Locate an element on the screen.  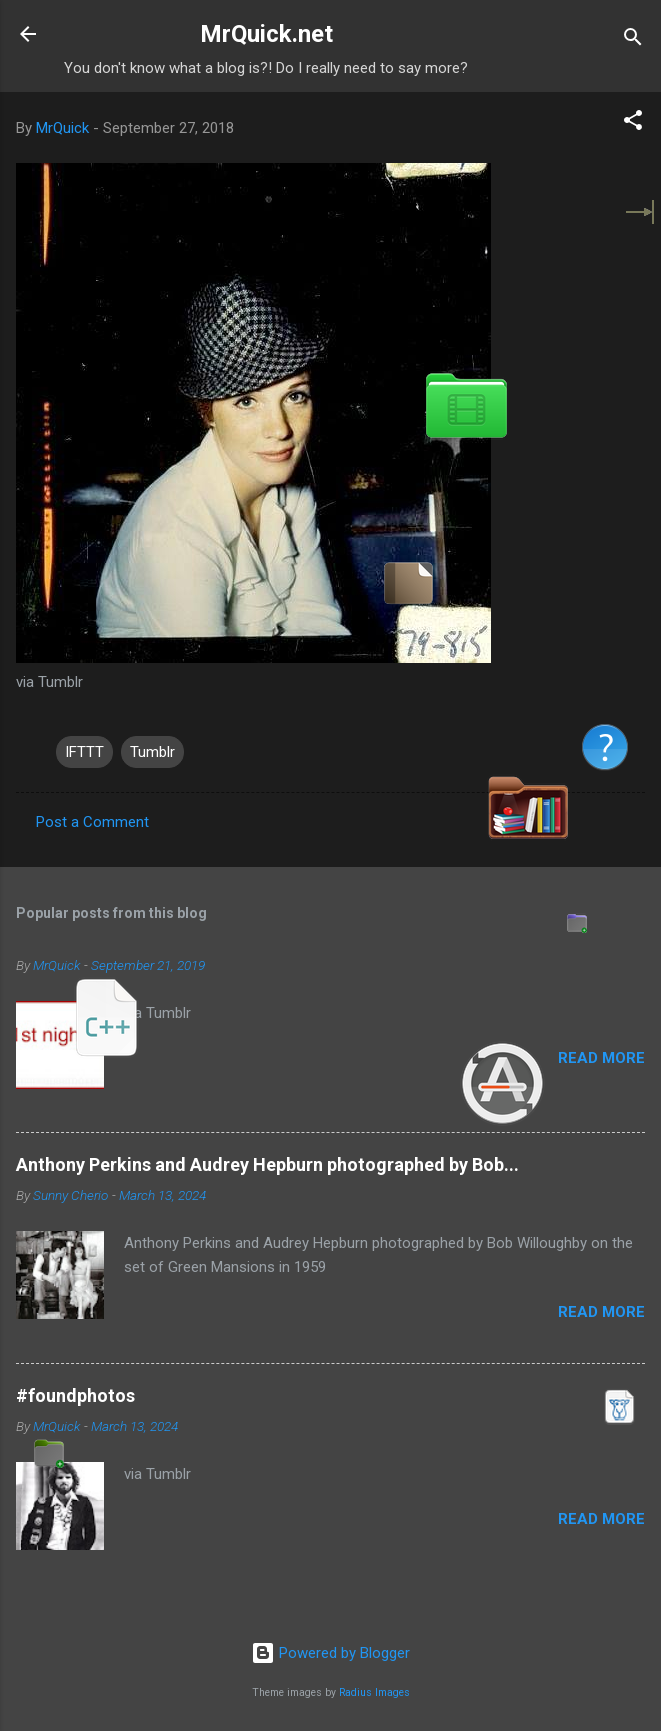
change desktop wallpaper settings is located at coordinates (408, 581).